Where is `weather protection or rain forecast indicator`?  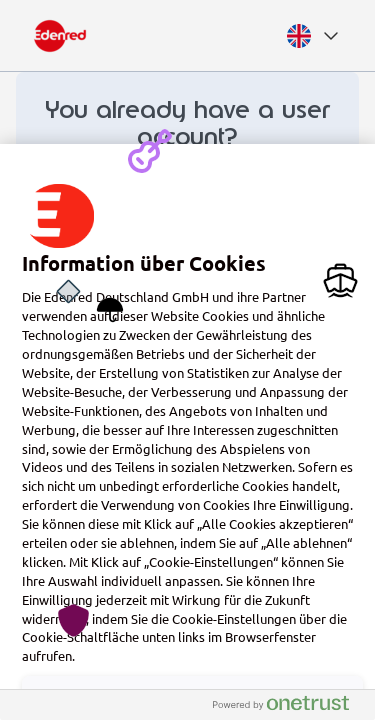 weather protection or rain forecast indicator is located at coordinates (110, 310).